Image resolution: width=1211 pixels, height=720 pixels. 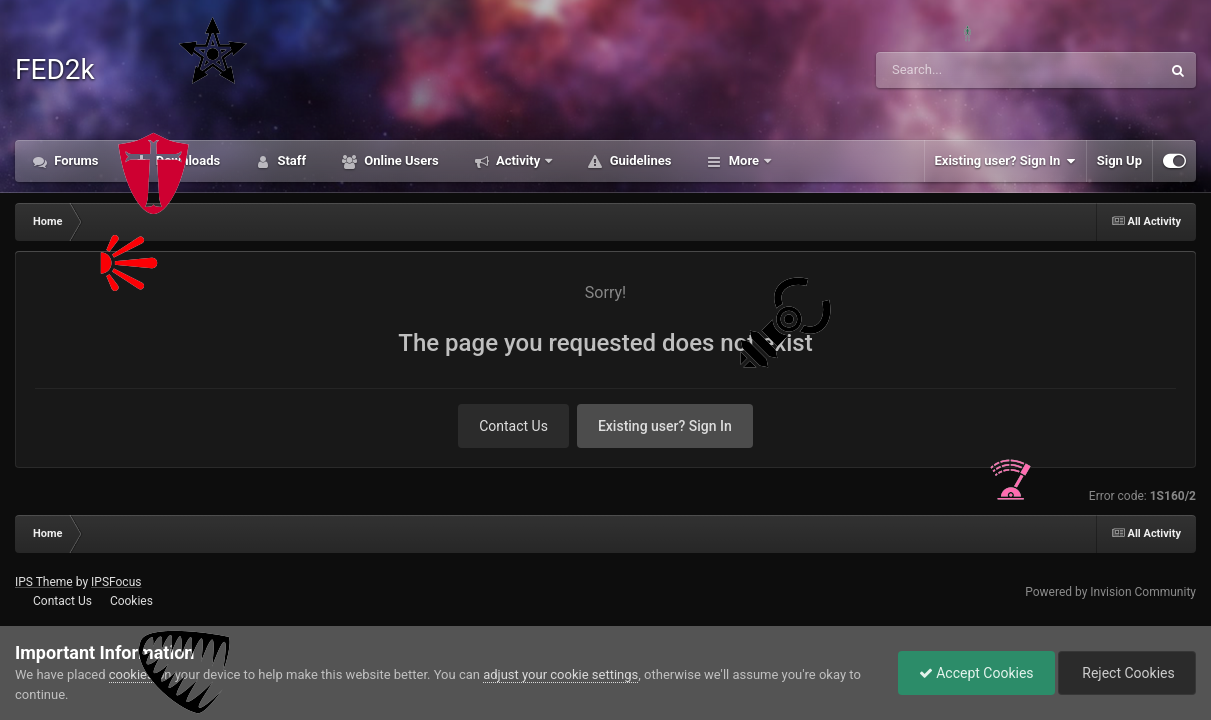 I want to click on indicates a skeleton or bone-related game element, so click(x=967, y=33).